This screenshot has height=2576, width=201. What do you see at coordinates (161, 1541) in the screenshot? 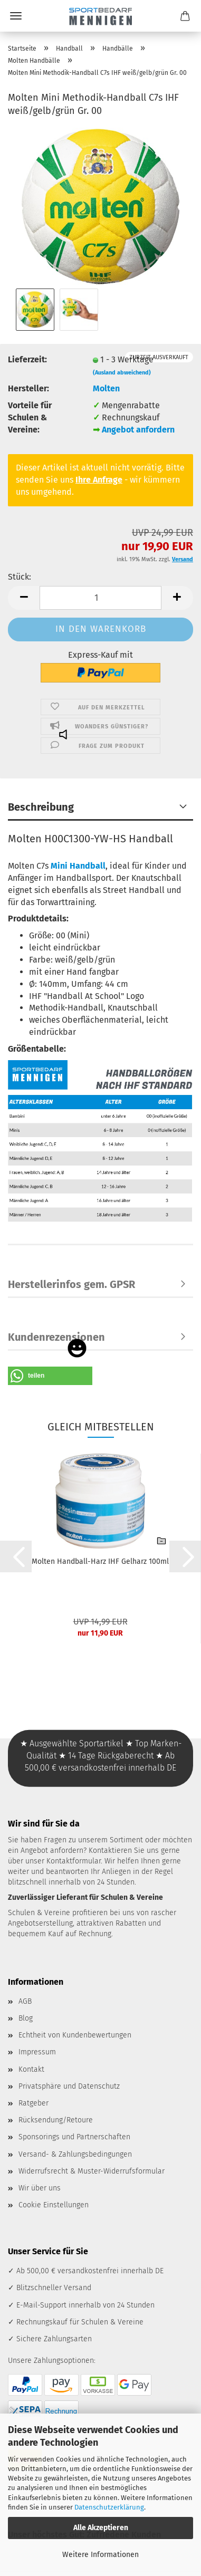
I see `remove a folder` at bounding box center [161, 1541].